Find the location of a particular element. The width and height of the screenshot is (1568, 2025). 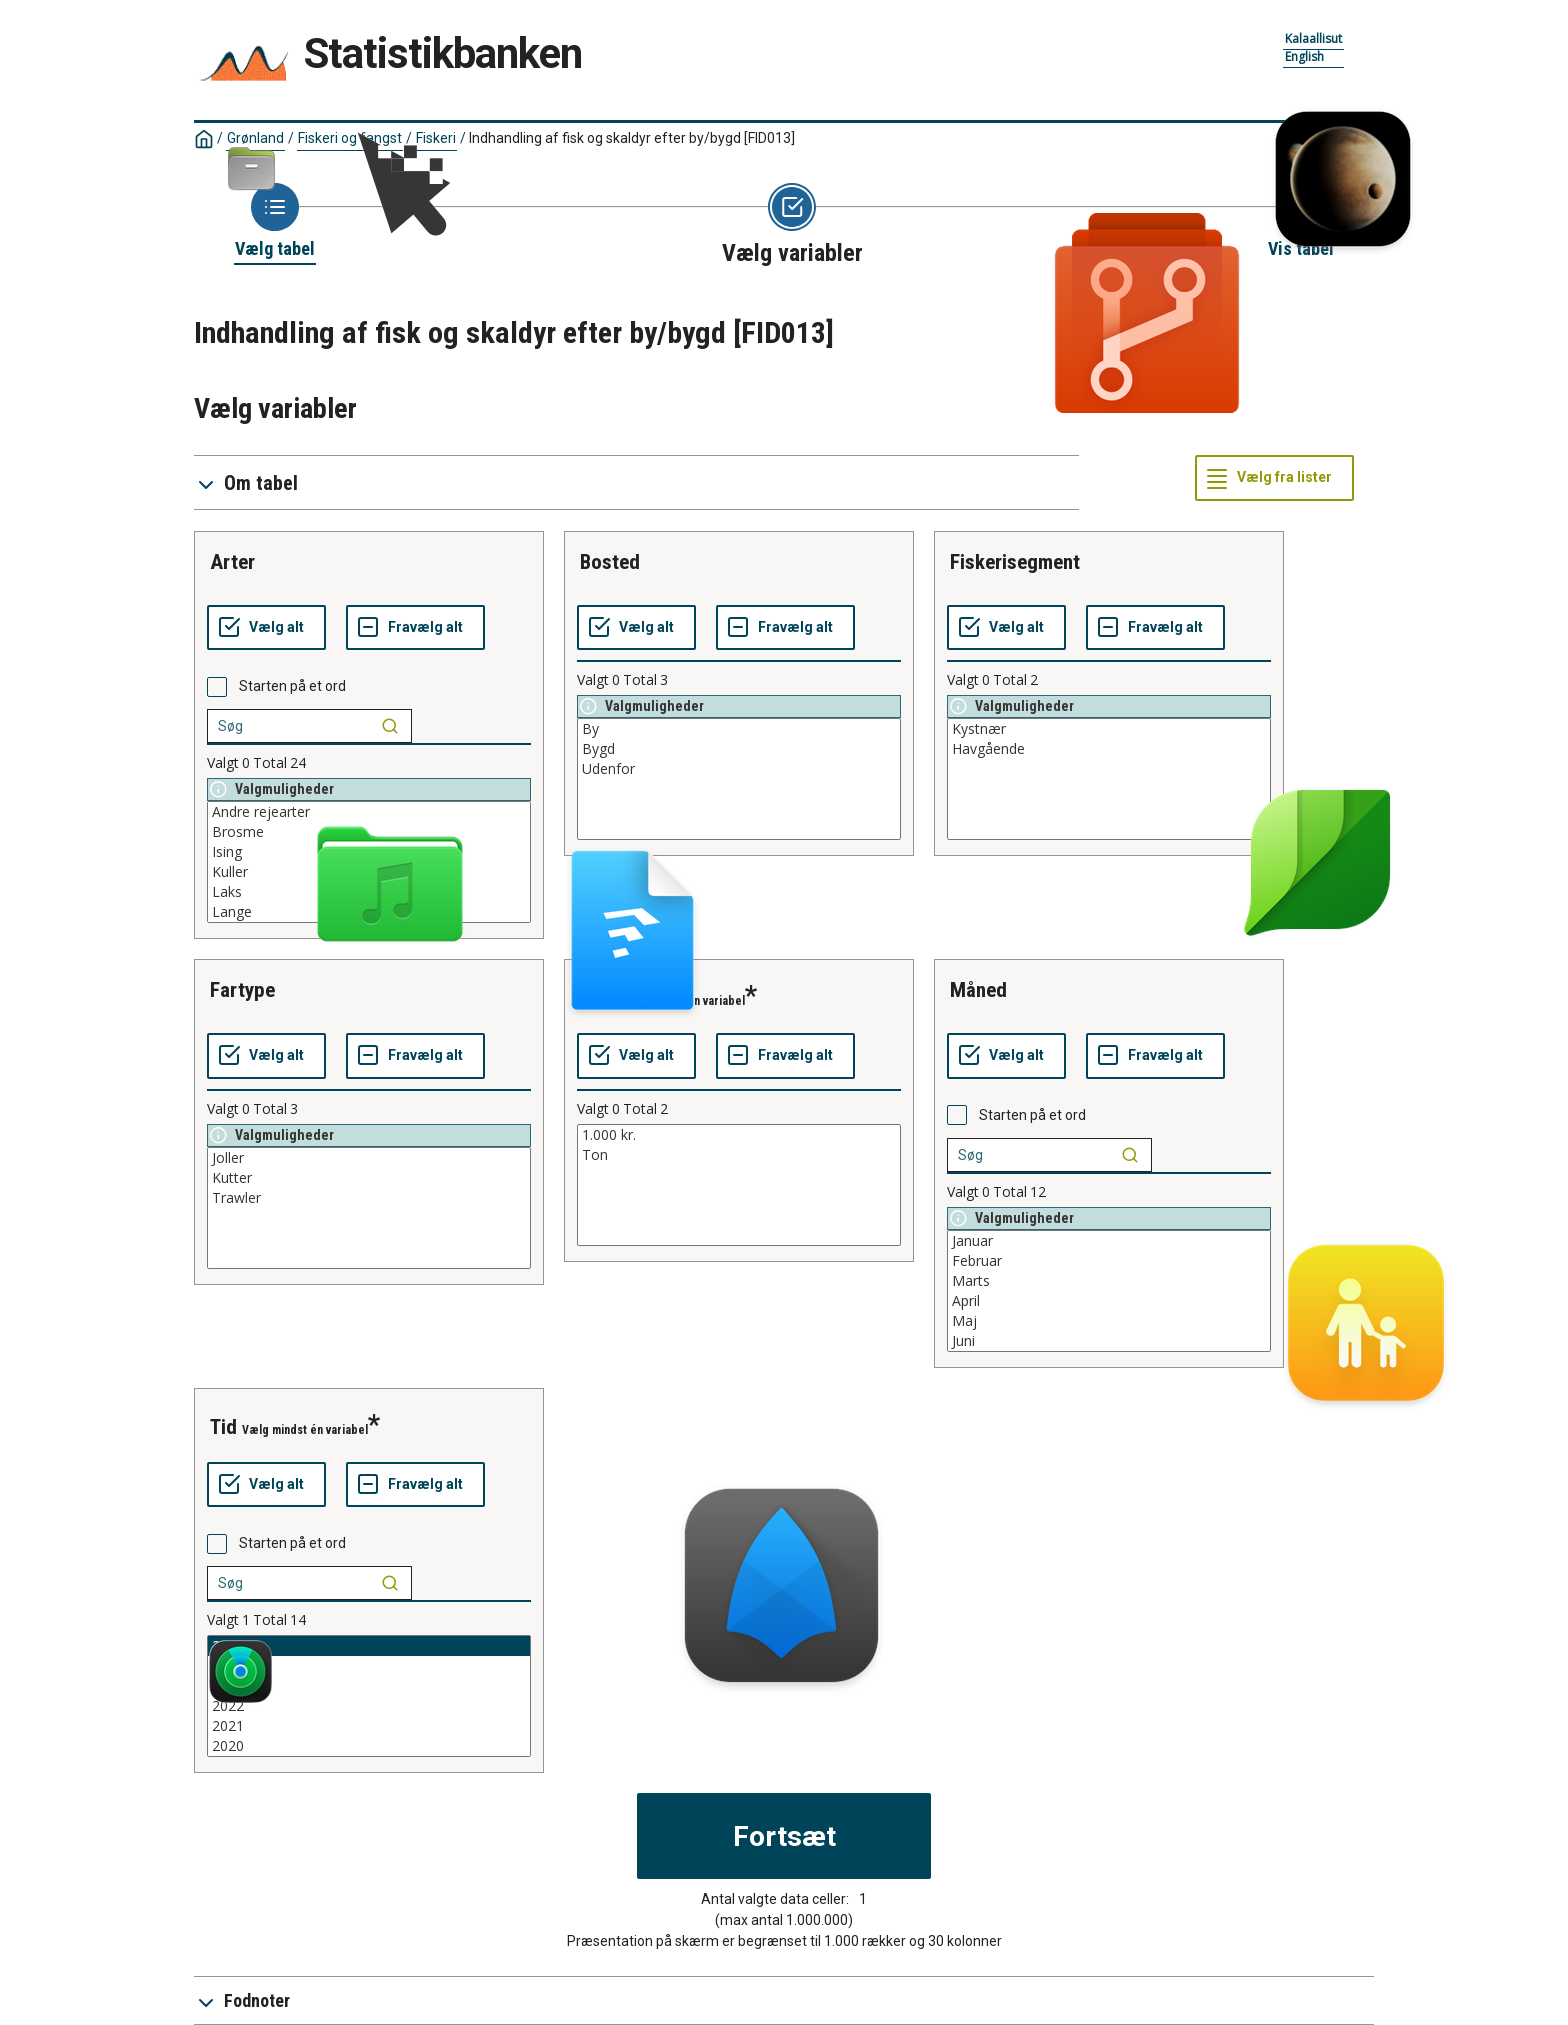

open find my app to locate devices is located at coordinates (240, 1671).